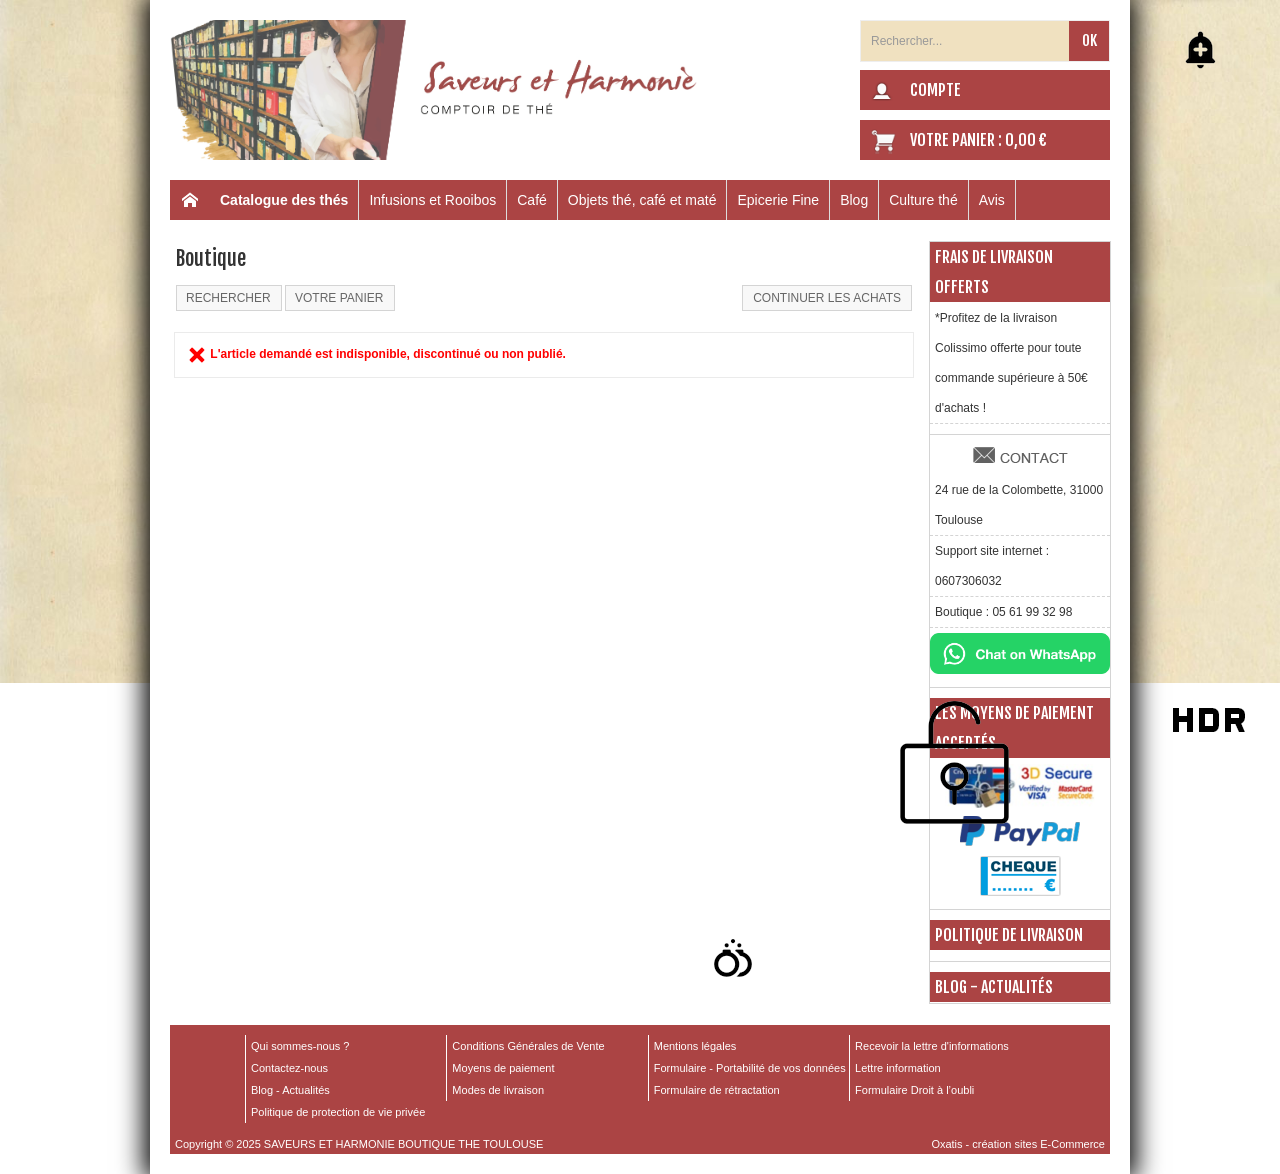  I want to click on indicates criminal or arrest-related content, so click(733, 960).